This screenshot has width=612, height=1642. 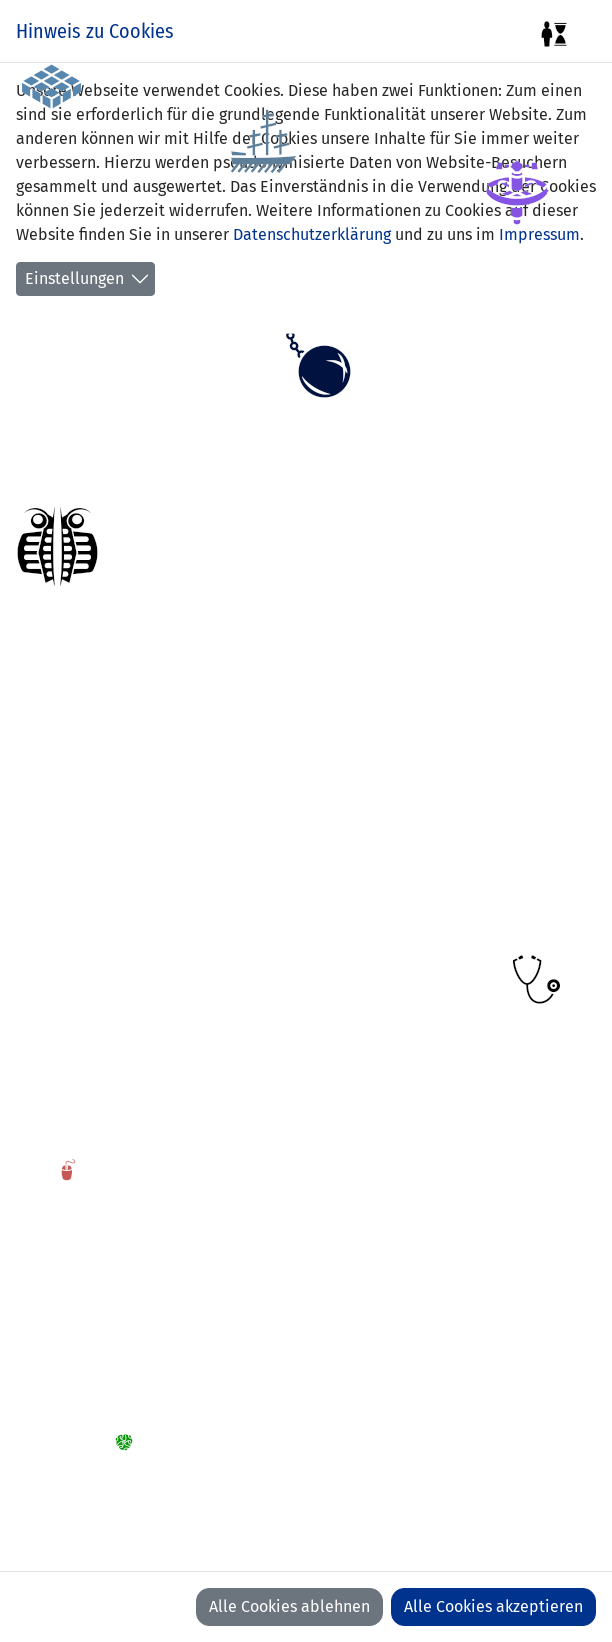 I want to click on decorative tribal or ethnic design element, so click(x=57, y=546).